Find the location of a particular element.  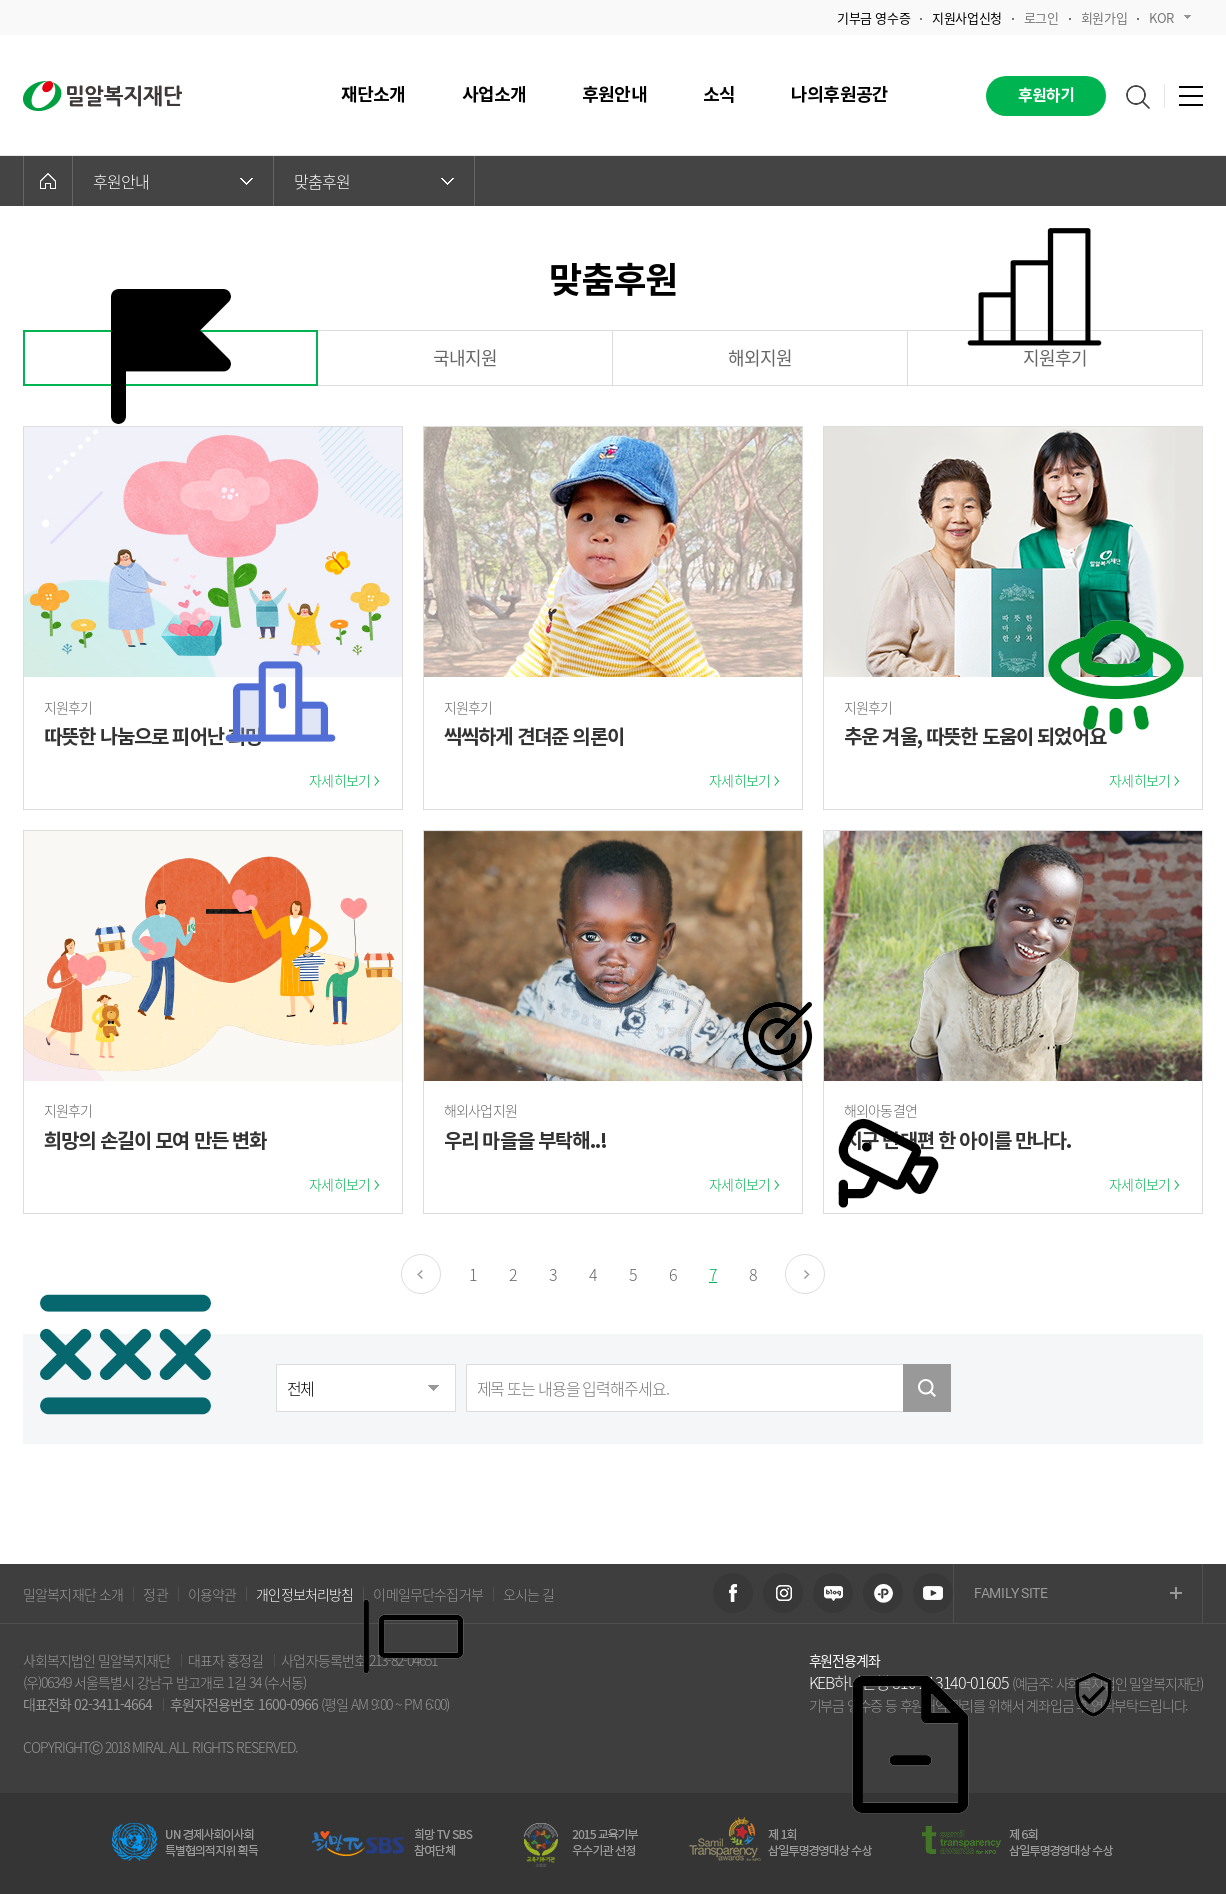

delete multiple selected items is located at coordinates (125, 1354).